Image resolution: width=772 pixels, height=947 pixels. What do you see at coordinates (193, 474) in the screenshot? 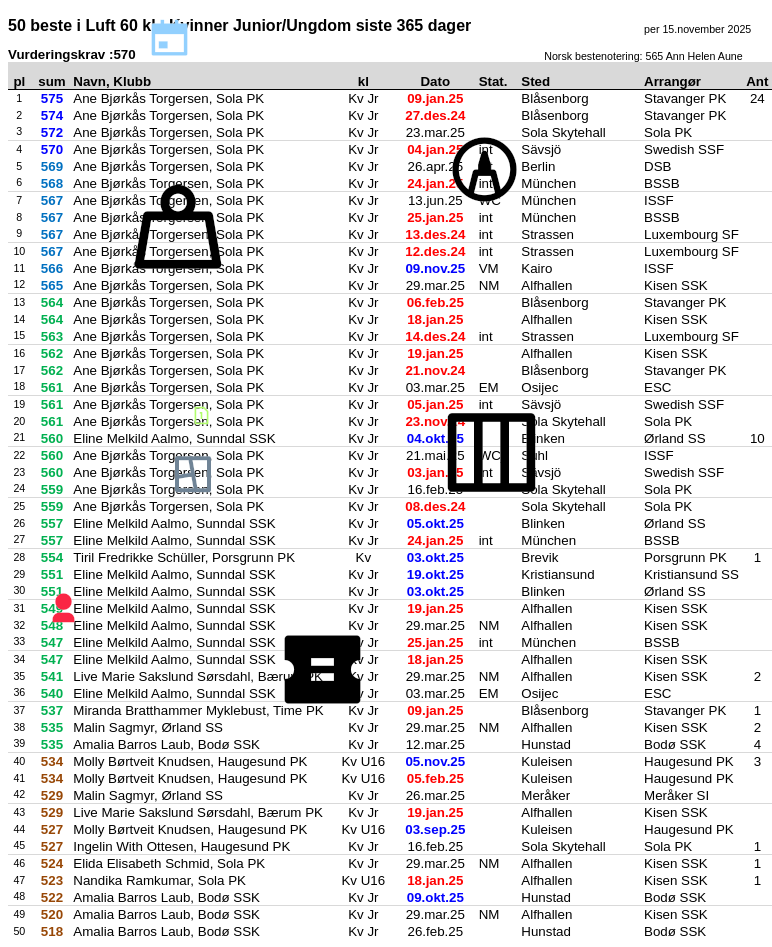
I see `create a photo collage` at bounding box center [193, 474].